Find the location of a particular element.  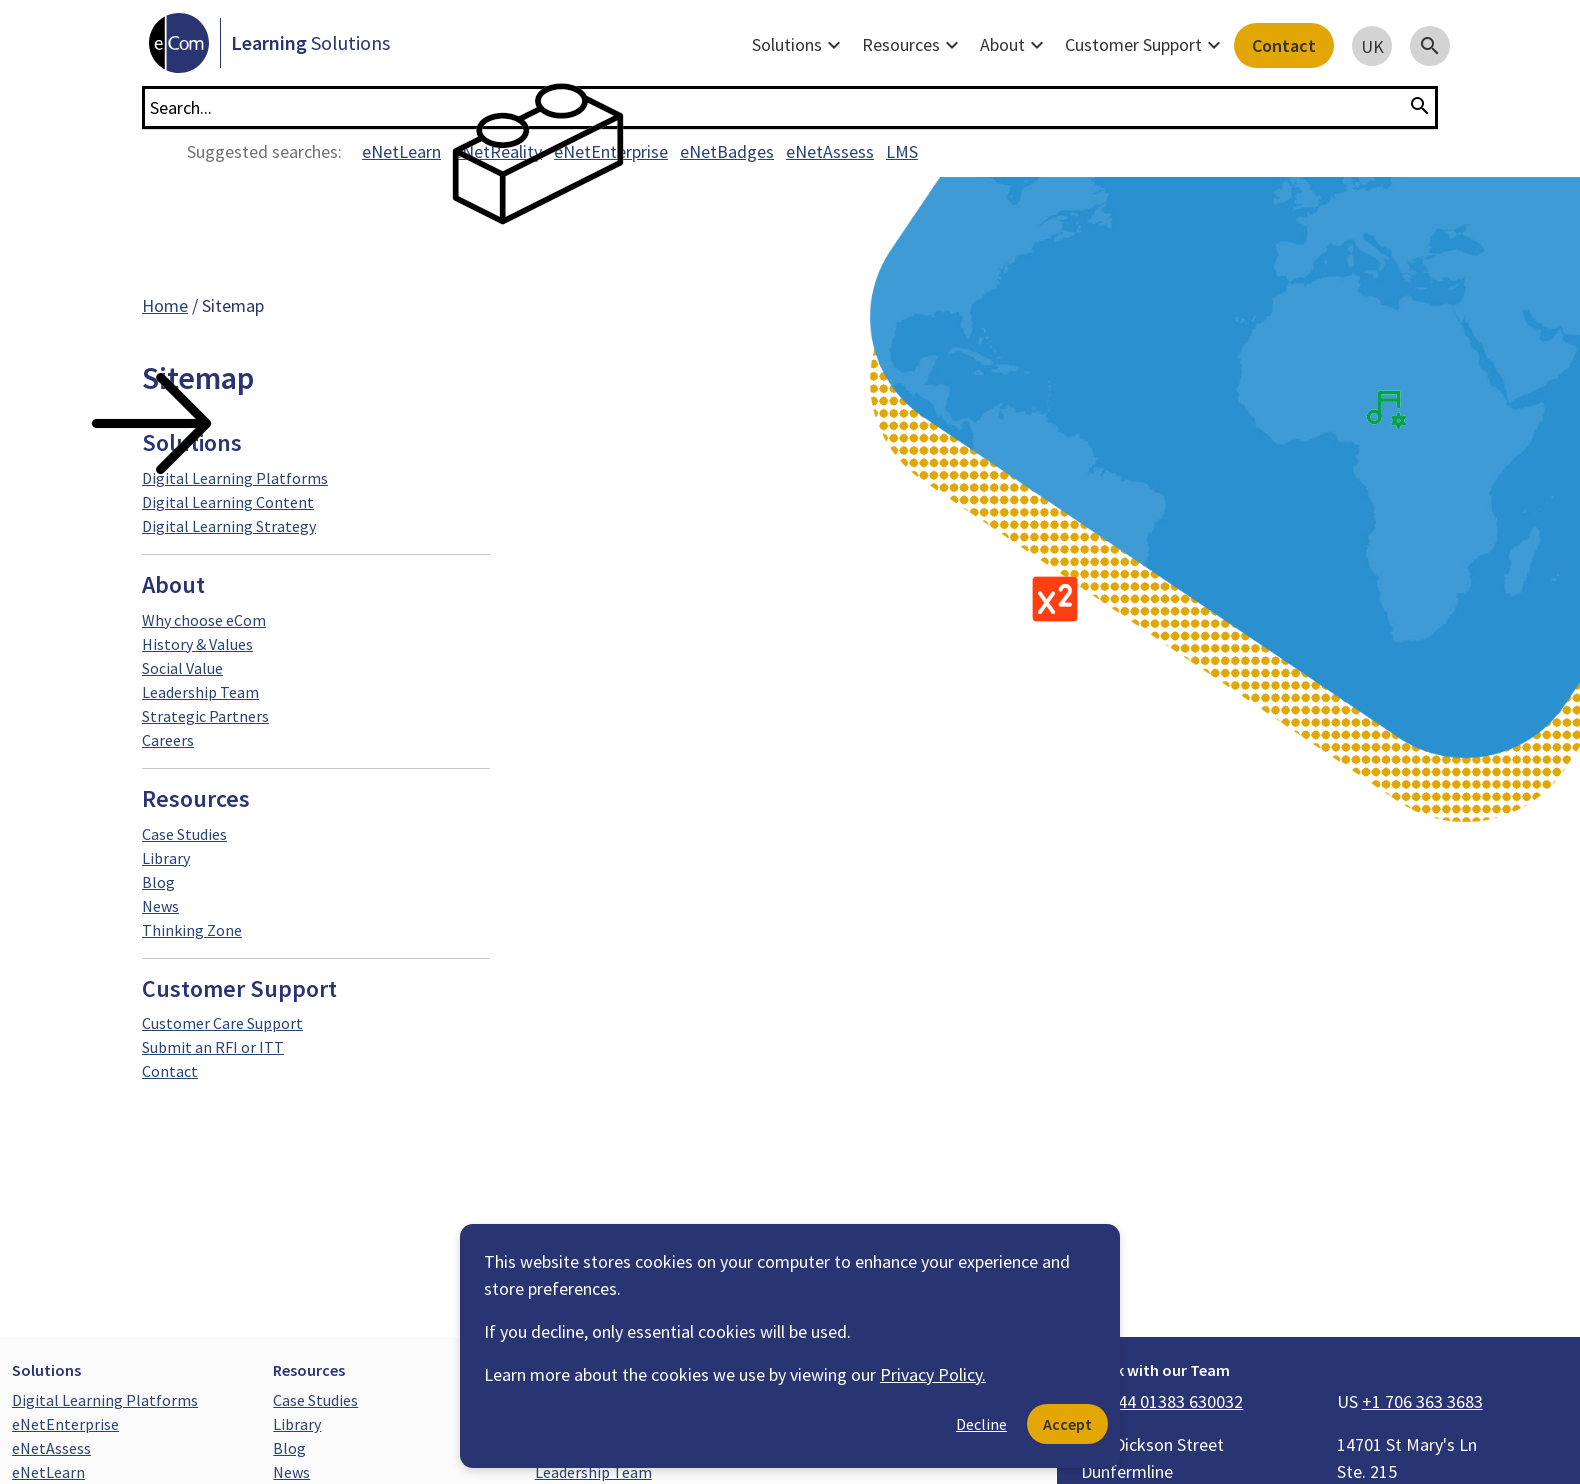

access building blocks or modular components is located at coordinates (538, 151).